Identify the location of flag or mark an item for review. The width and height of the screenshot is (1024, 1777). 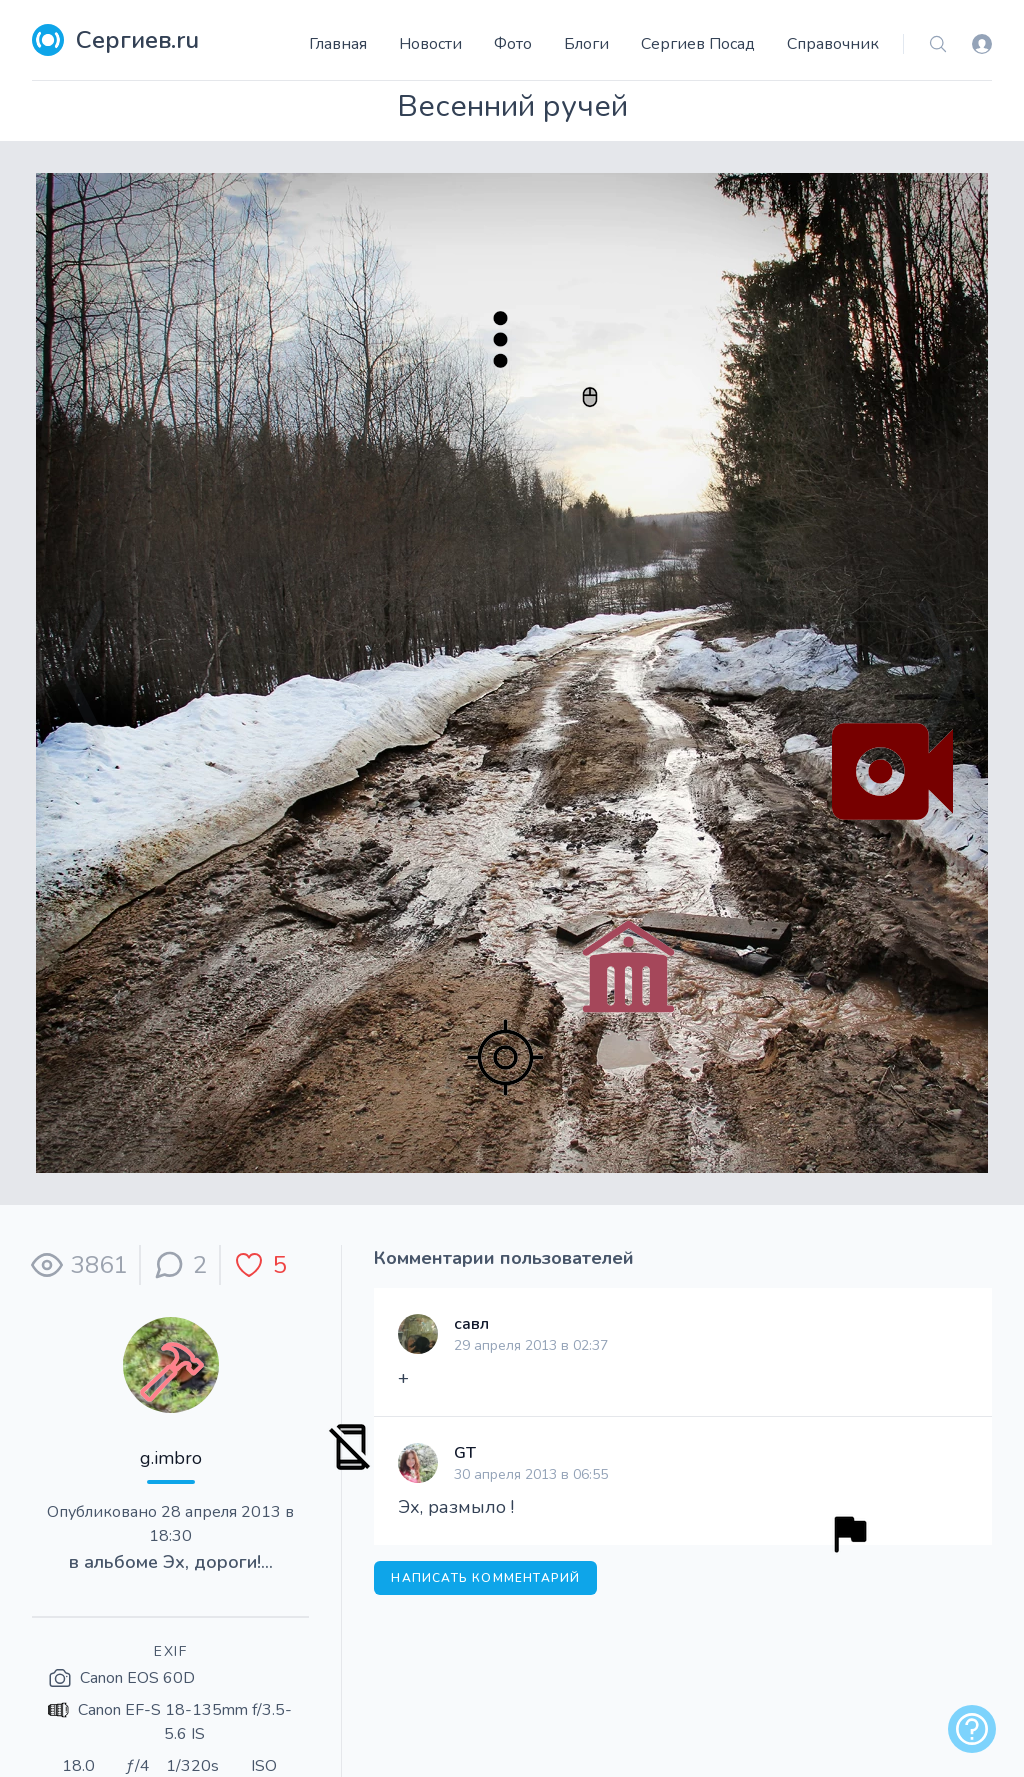
(849, 1533).